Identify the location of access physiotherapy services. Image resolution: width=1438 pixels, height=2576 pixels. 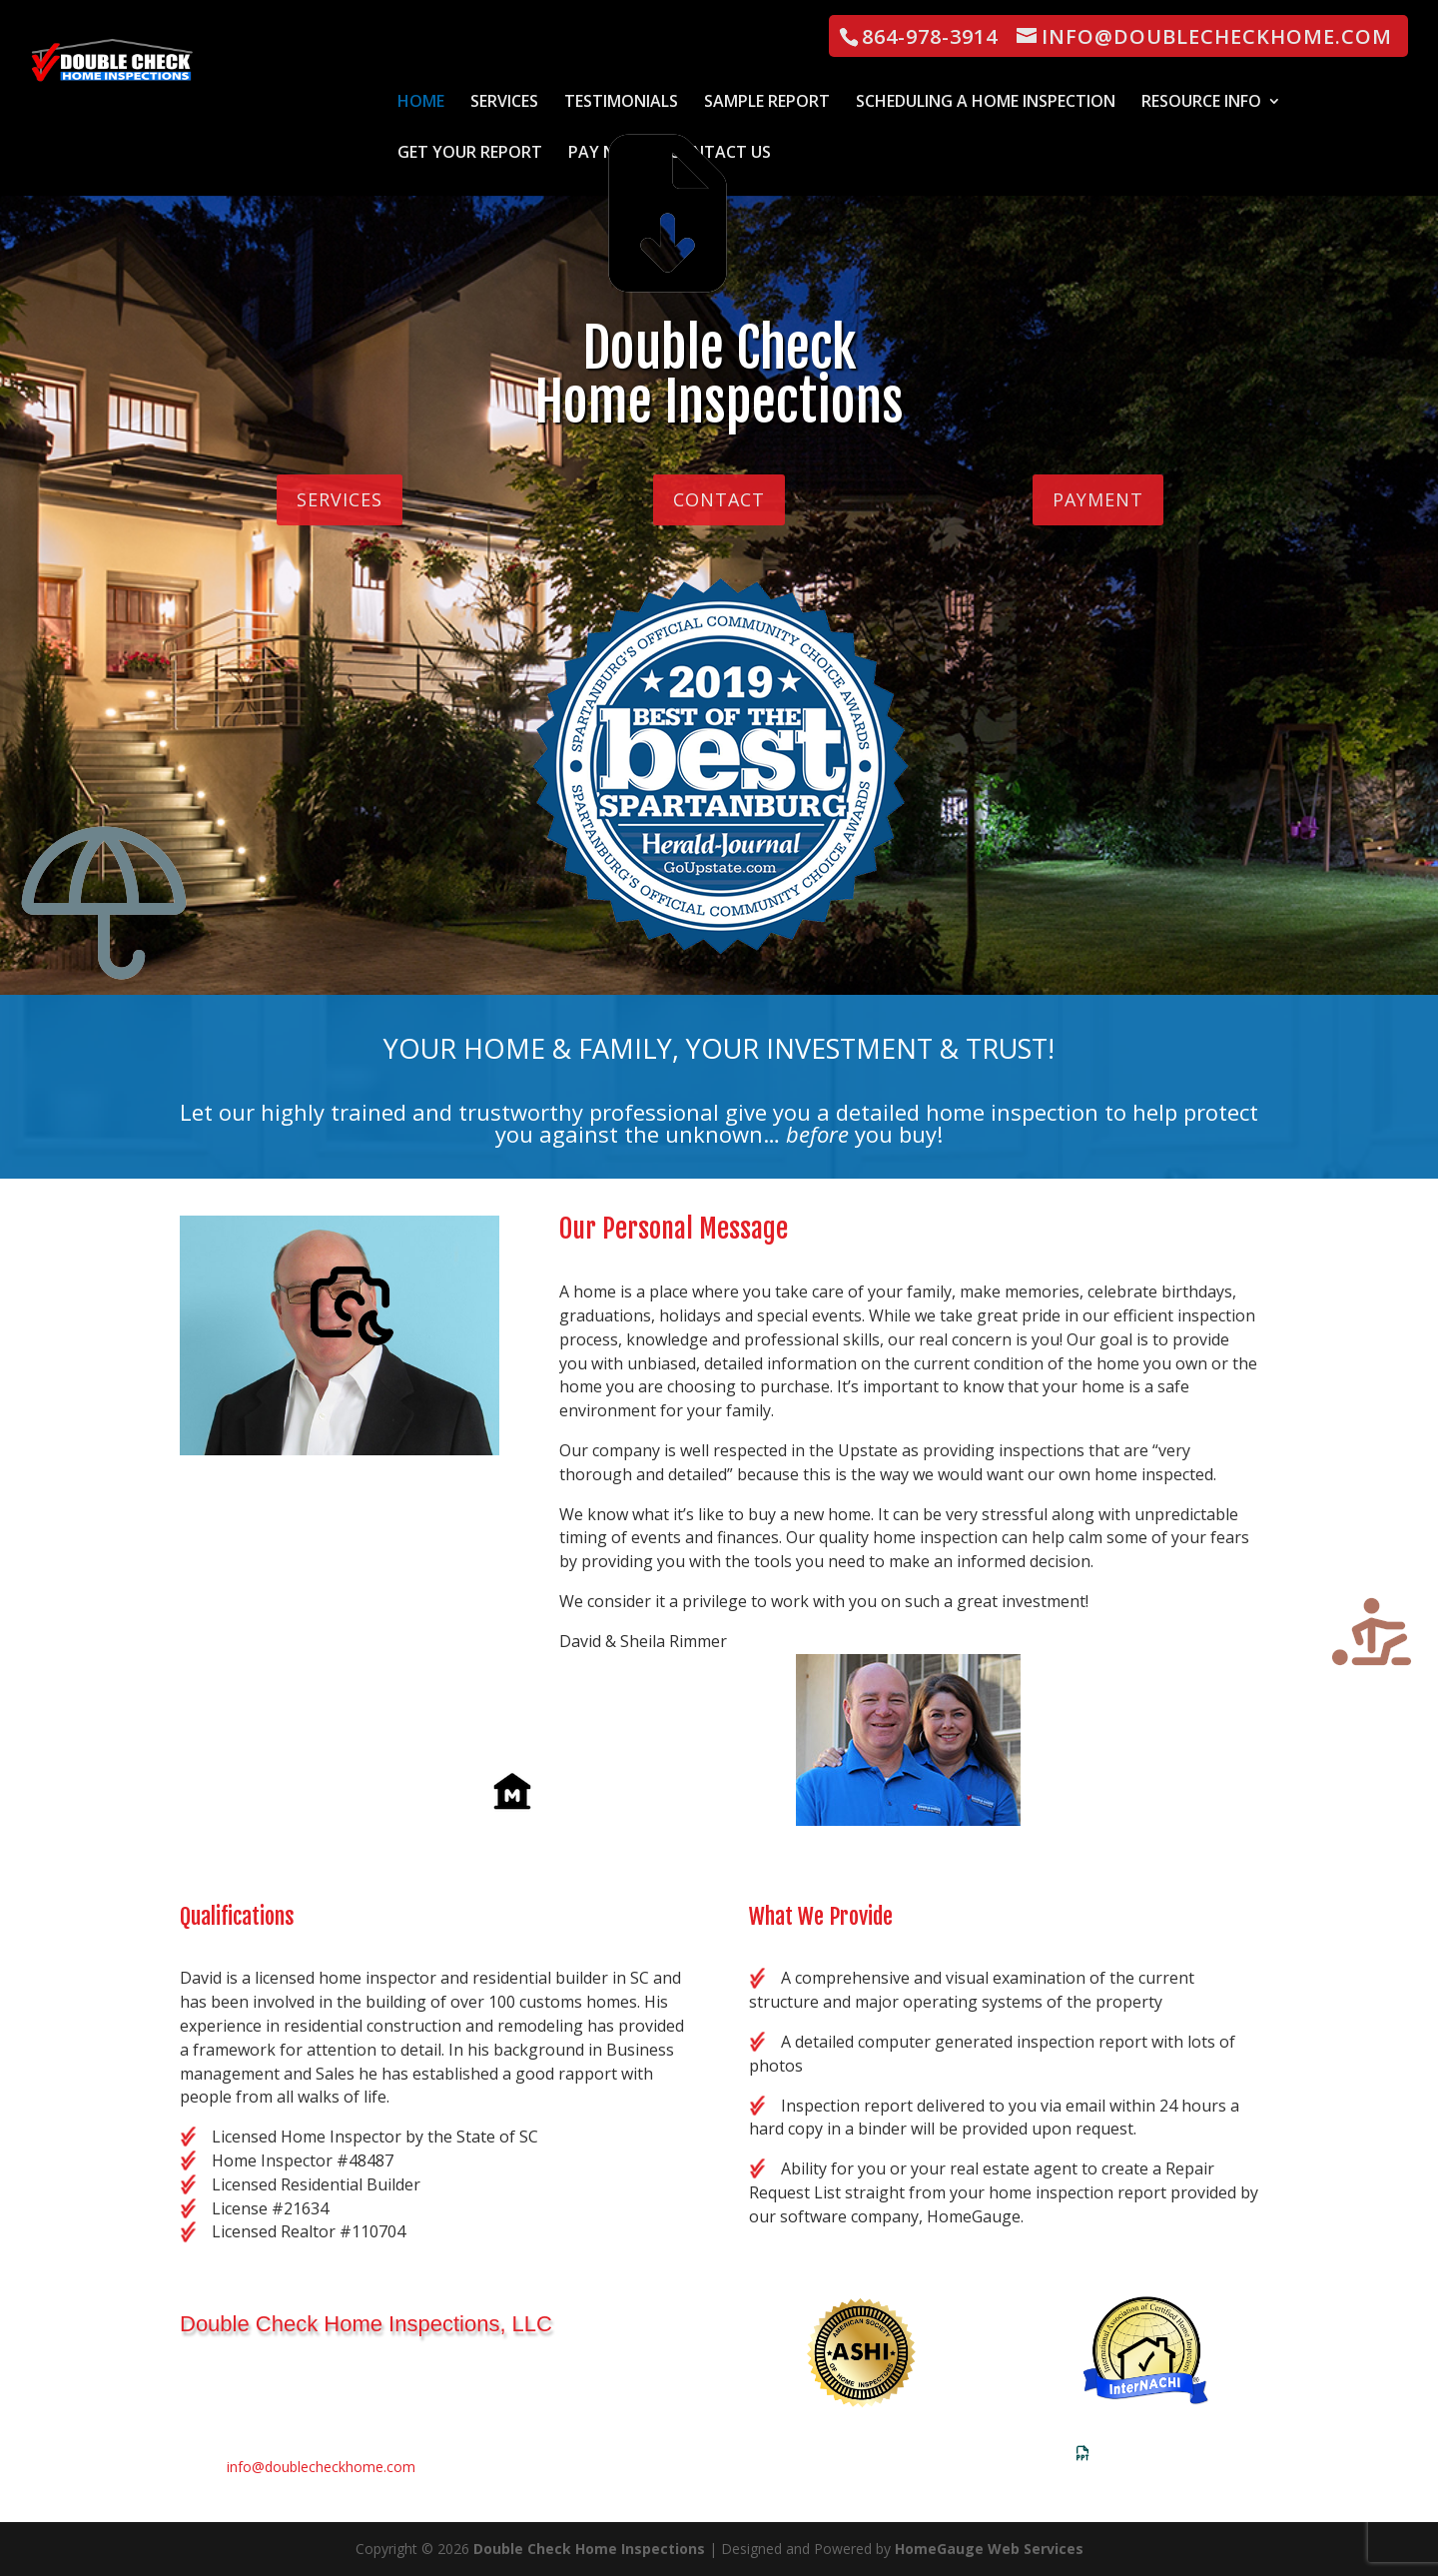
(1371, 1629).